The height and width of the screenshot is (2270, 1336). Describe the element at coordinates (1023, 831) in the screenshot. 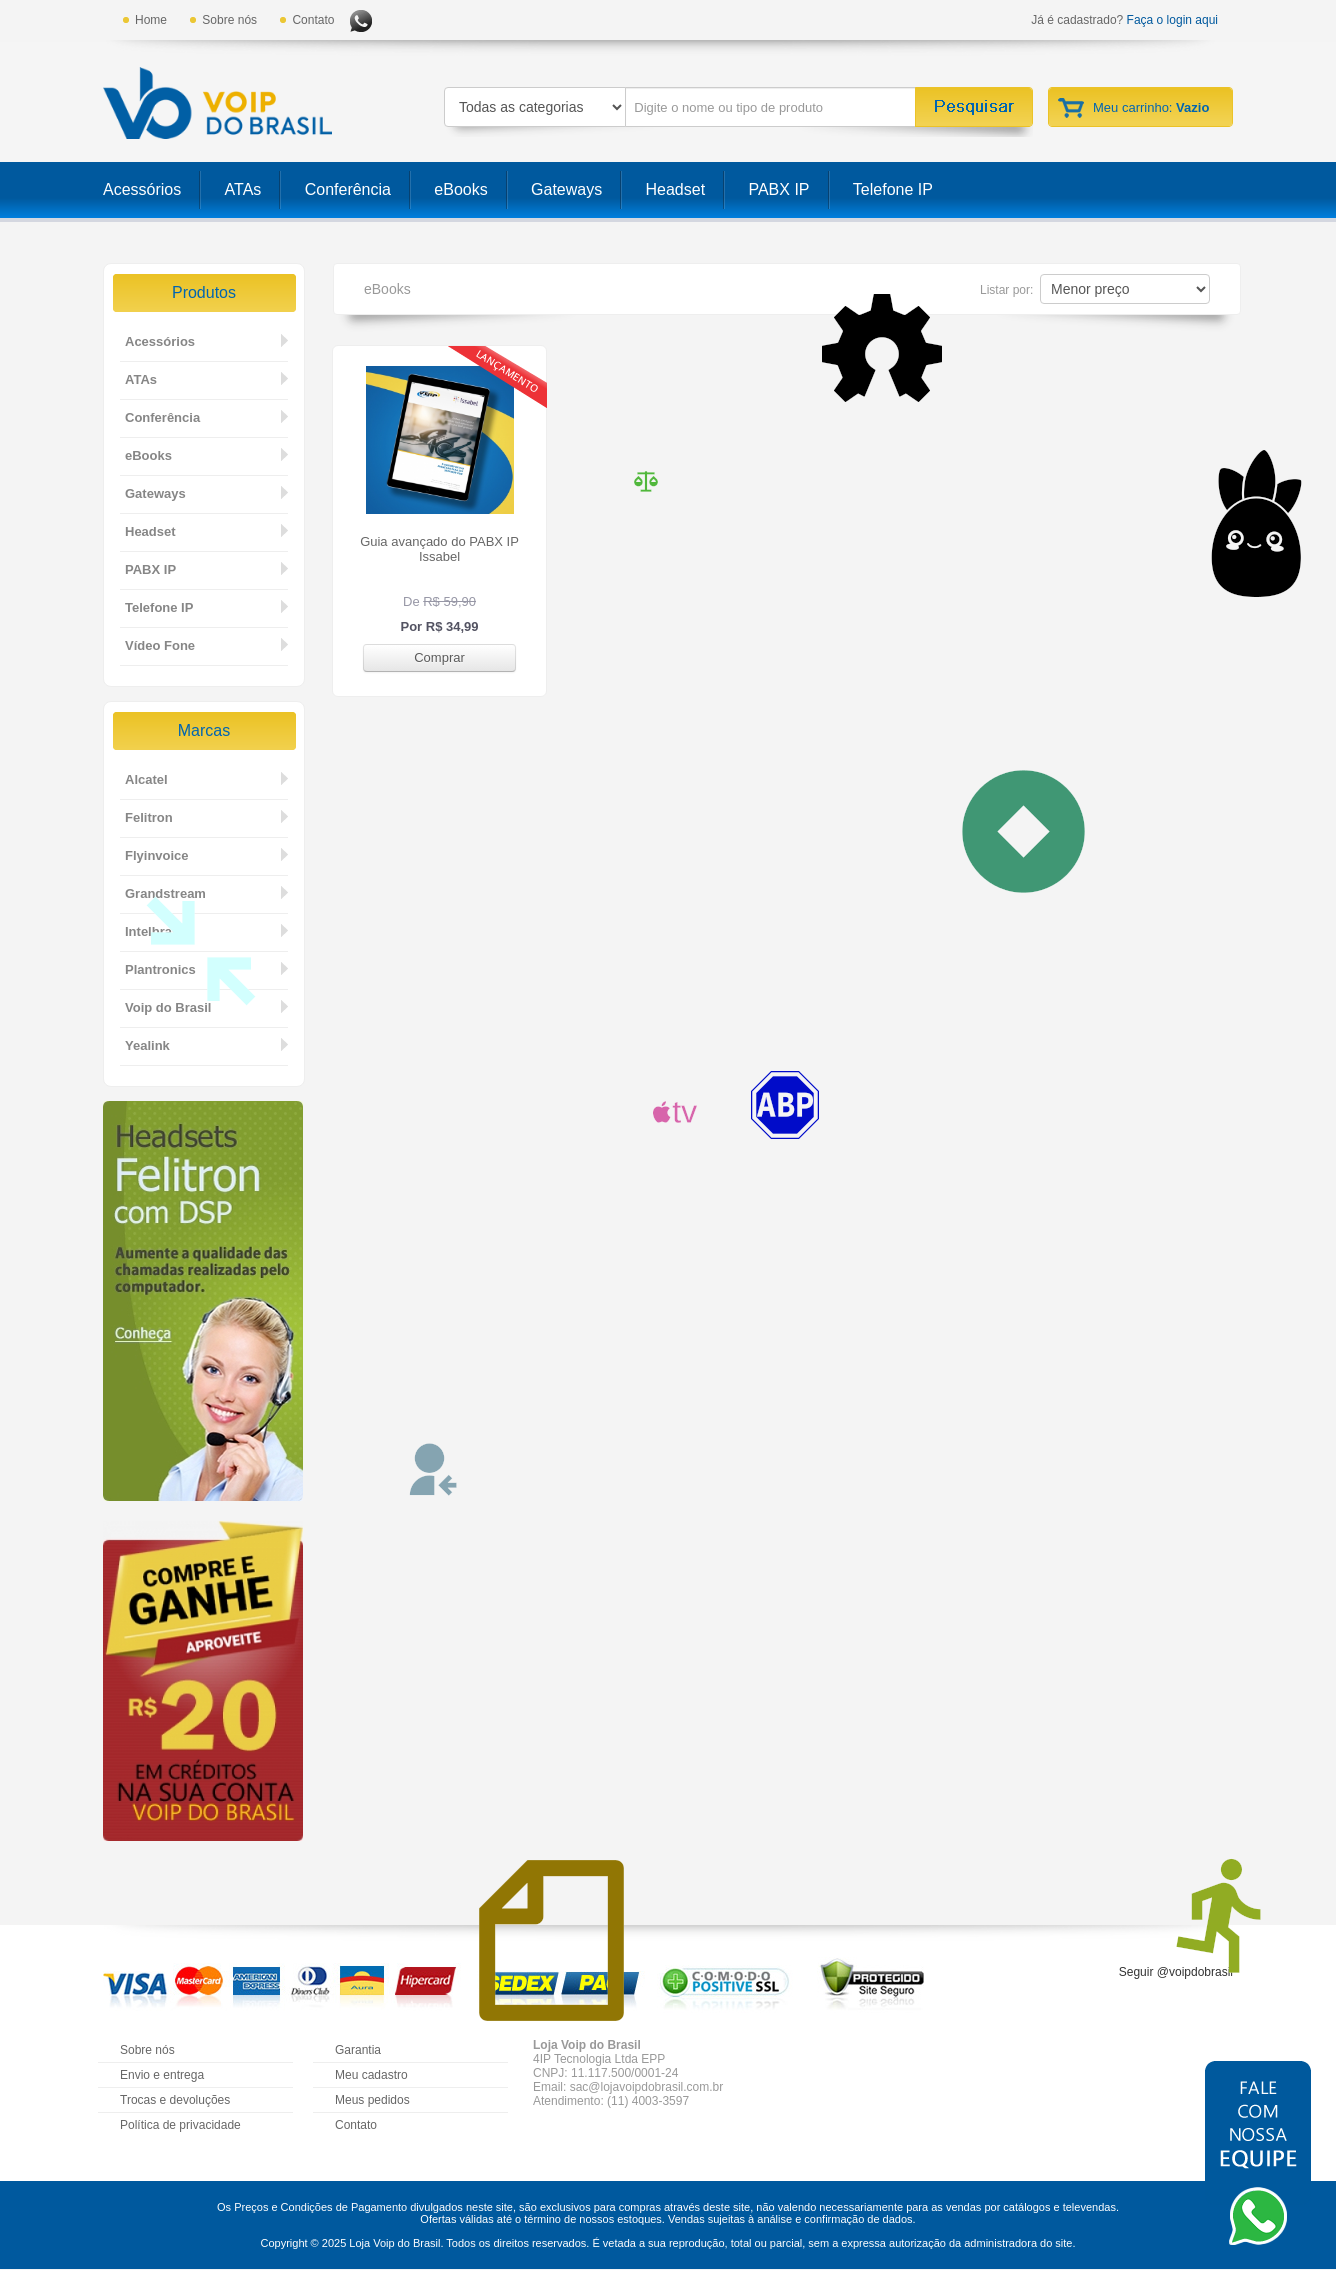

I see `view copper coin balance or currency` at that location.